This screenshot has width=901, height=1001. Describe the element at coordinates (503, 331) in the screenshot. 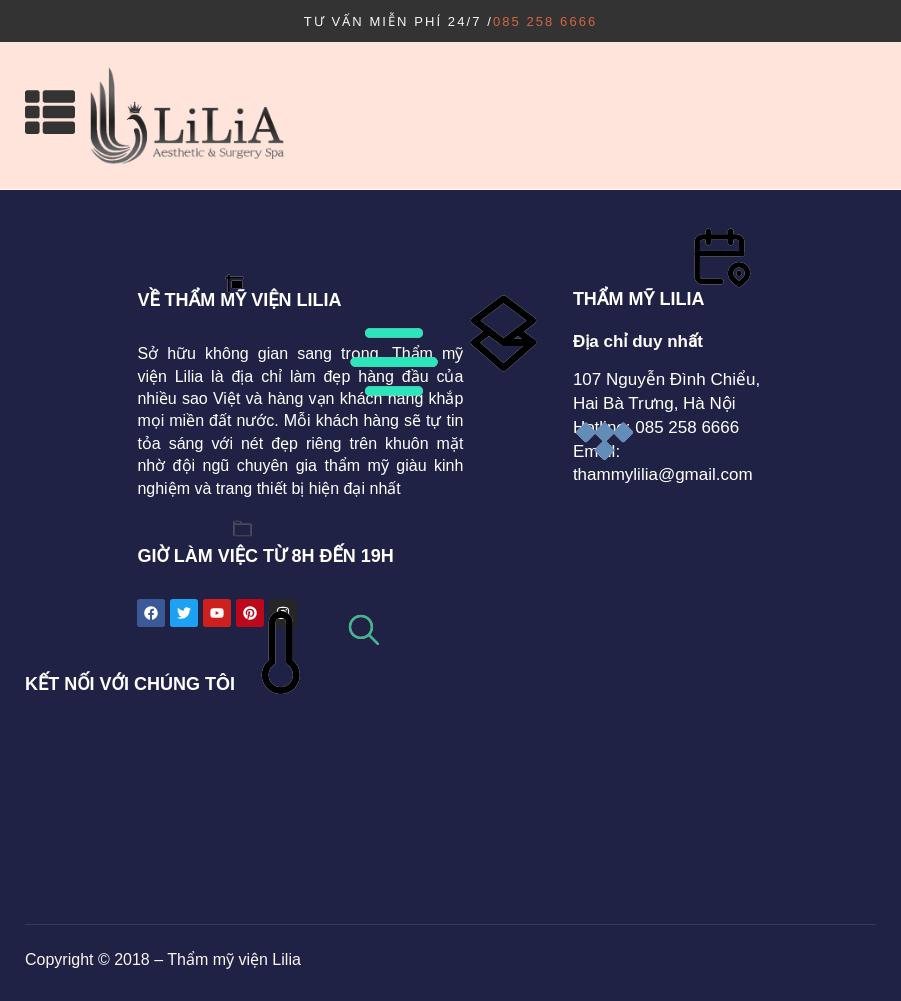

I see `open superhuman email app` at that location.